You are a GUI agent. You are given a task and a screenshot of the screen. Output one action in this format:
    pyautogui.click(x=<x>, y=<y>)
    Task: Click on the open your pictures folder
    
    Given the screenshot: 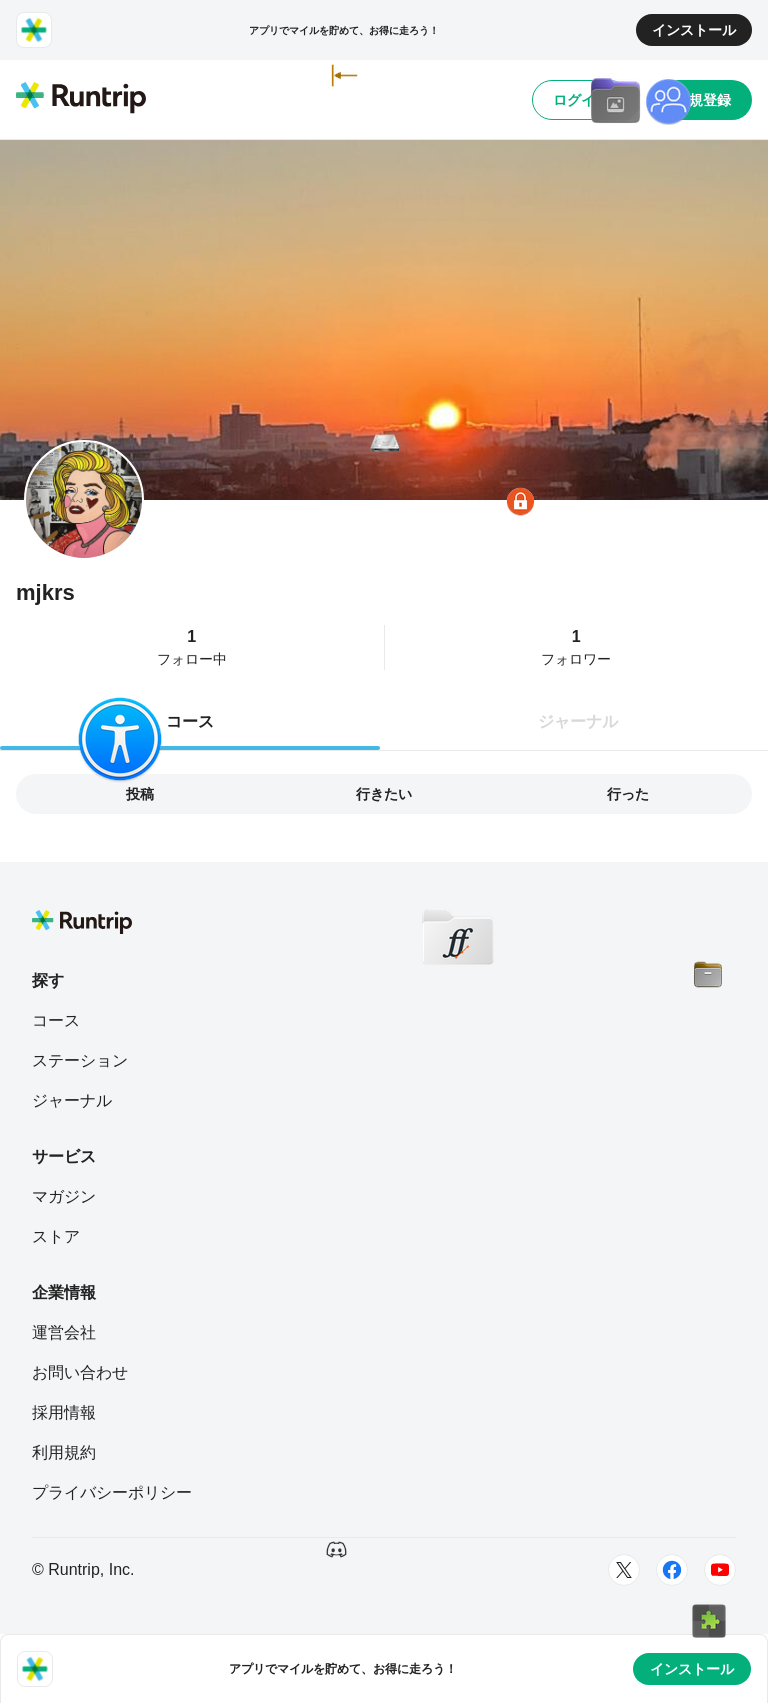 What is the action you would take?
    pyautogui.click(x=615, y=100)
    